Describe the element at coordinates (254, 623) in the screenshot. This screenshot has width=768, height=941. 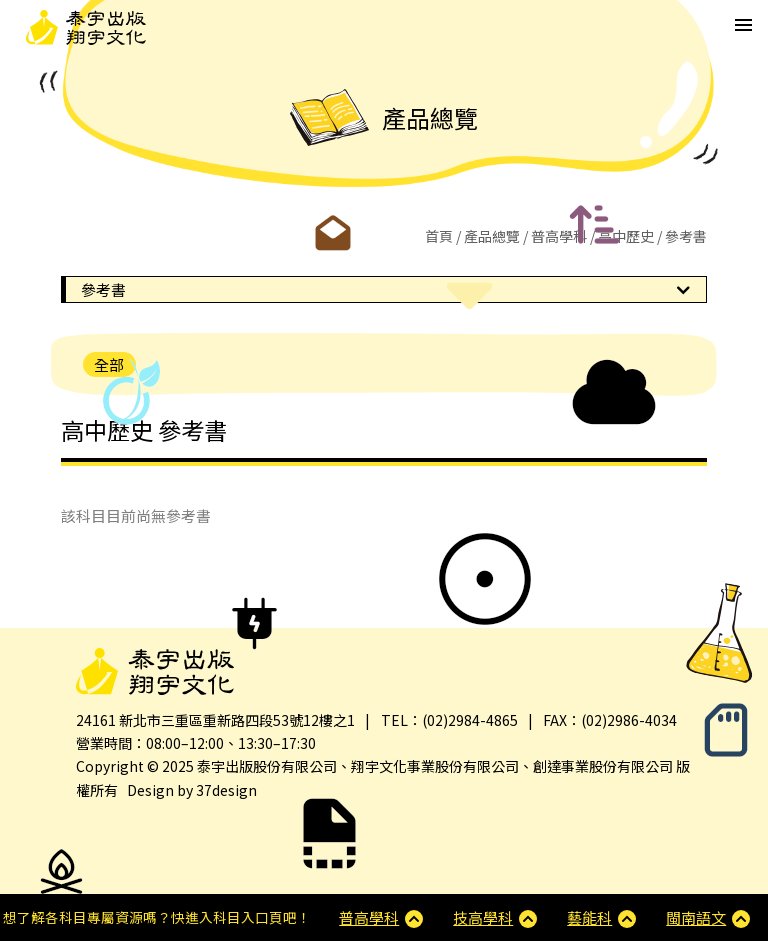
I see `device is currently charging` at that location.